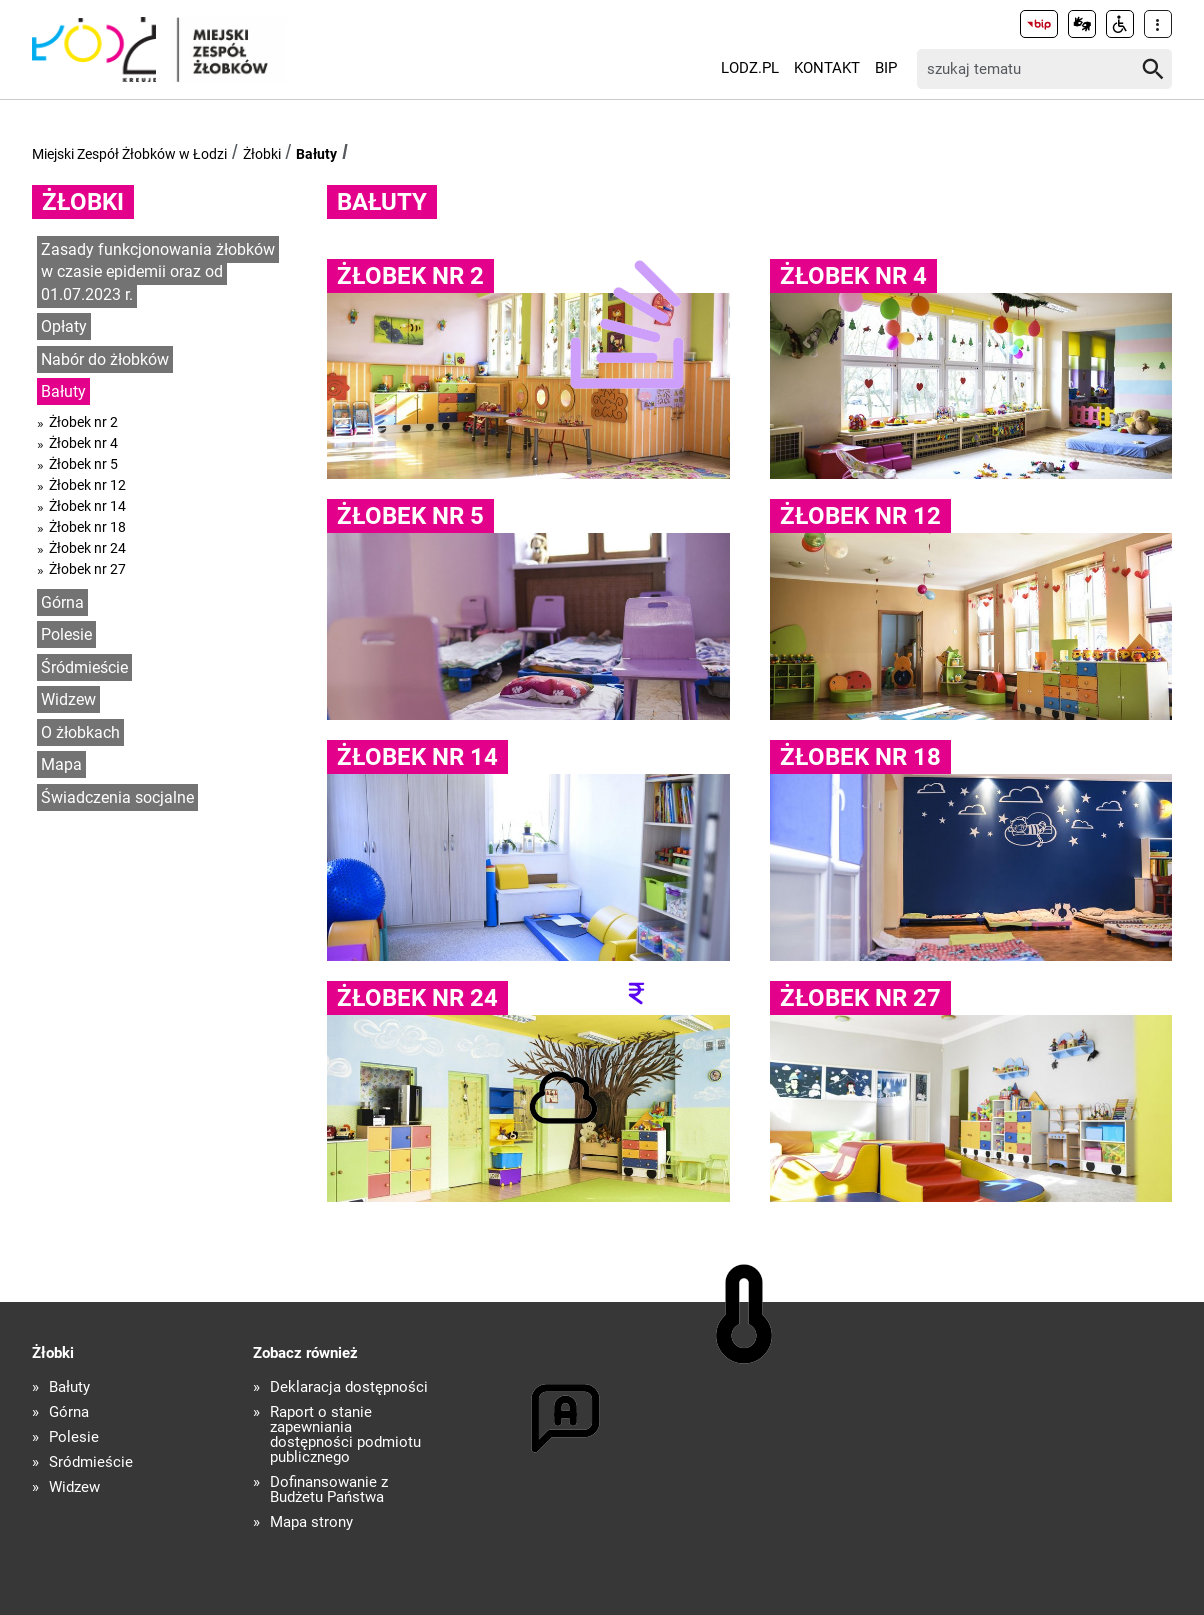 The height and width of the screenshot is (1615, 1204). Describe the element at coordinates (565, 1414) in the screenshot. I see `translate message or conversation` at that location.